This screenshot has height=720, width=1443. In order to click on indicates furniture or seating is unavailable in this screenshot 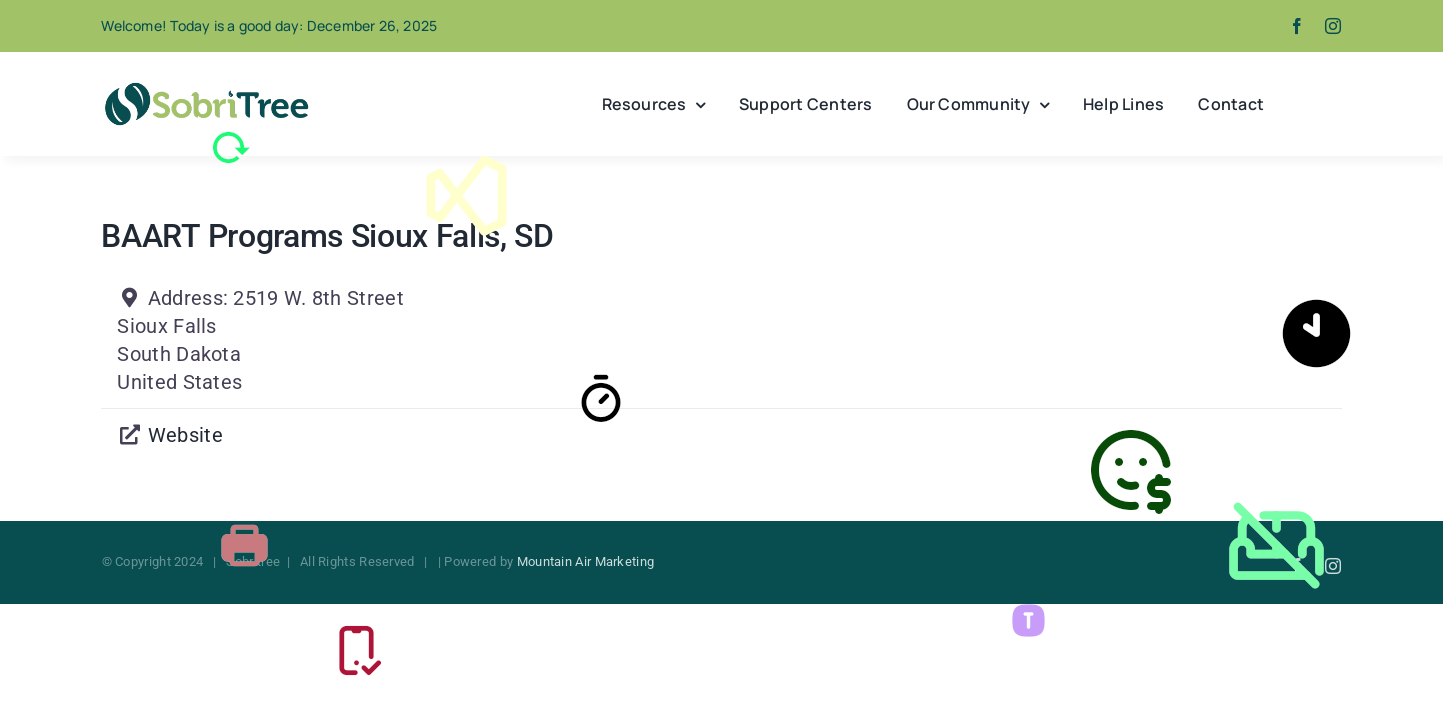, I will do `click(1276, 545)`.